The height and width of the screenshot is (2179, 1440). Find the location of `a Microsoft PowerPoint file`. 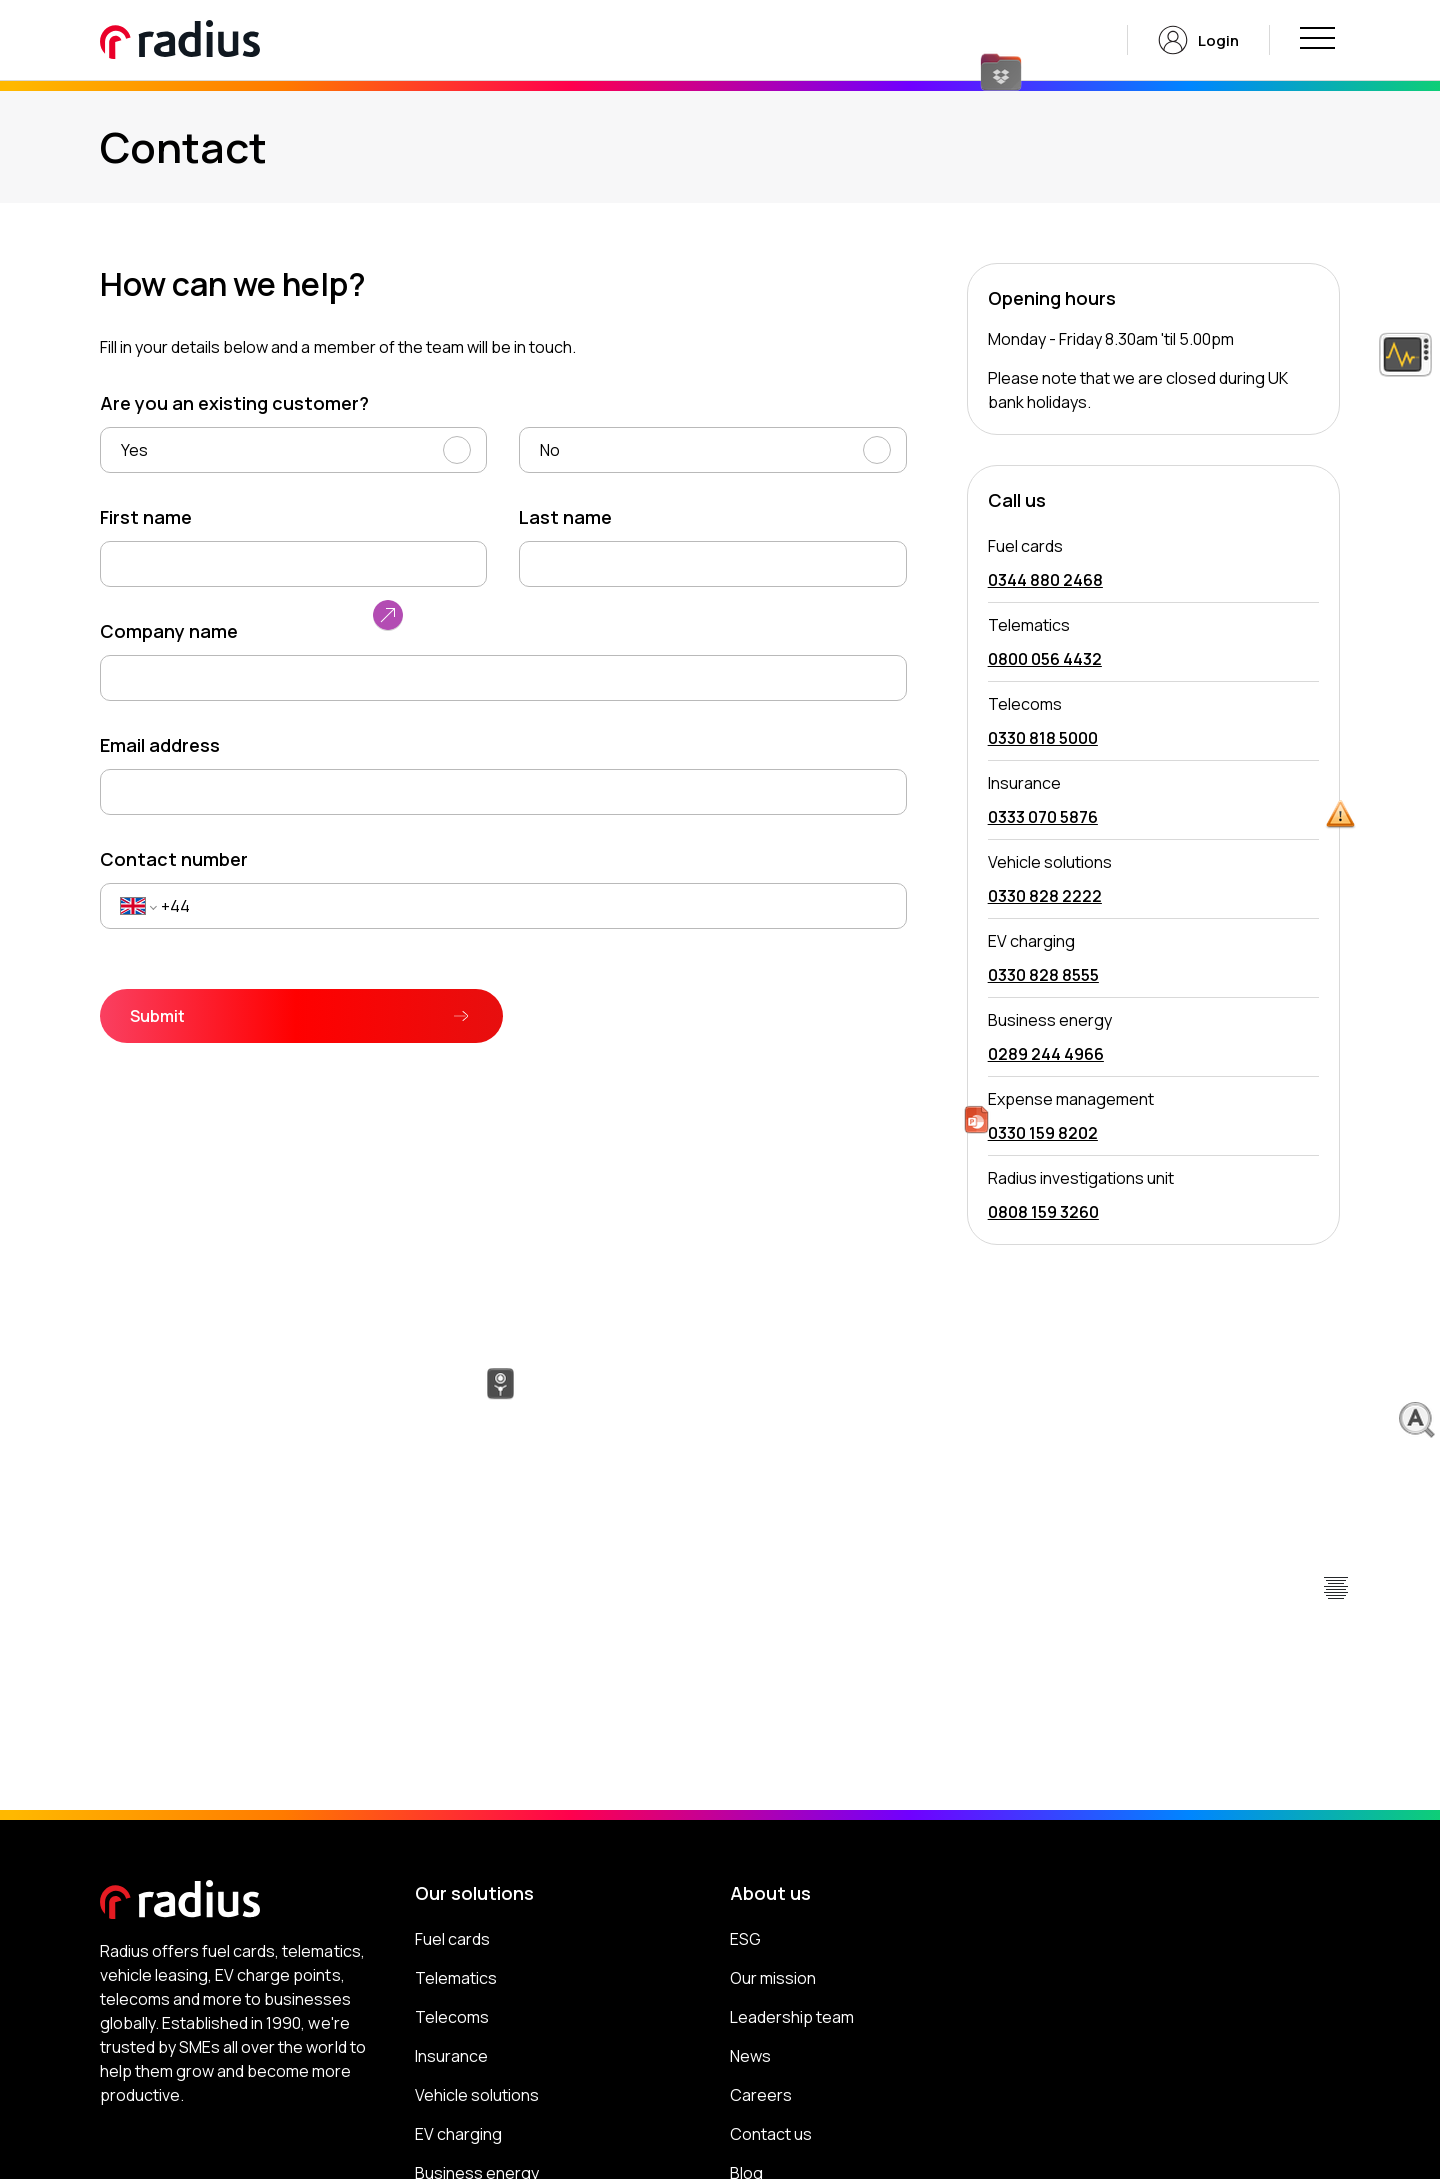

a Microsoft PowerPoint file is located at coordinates (976, 1119).